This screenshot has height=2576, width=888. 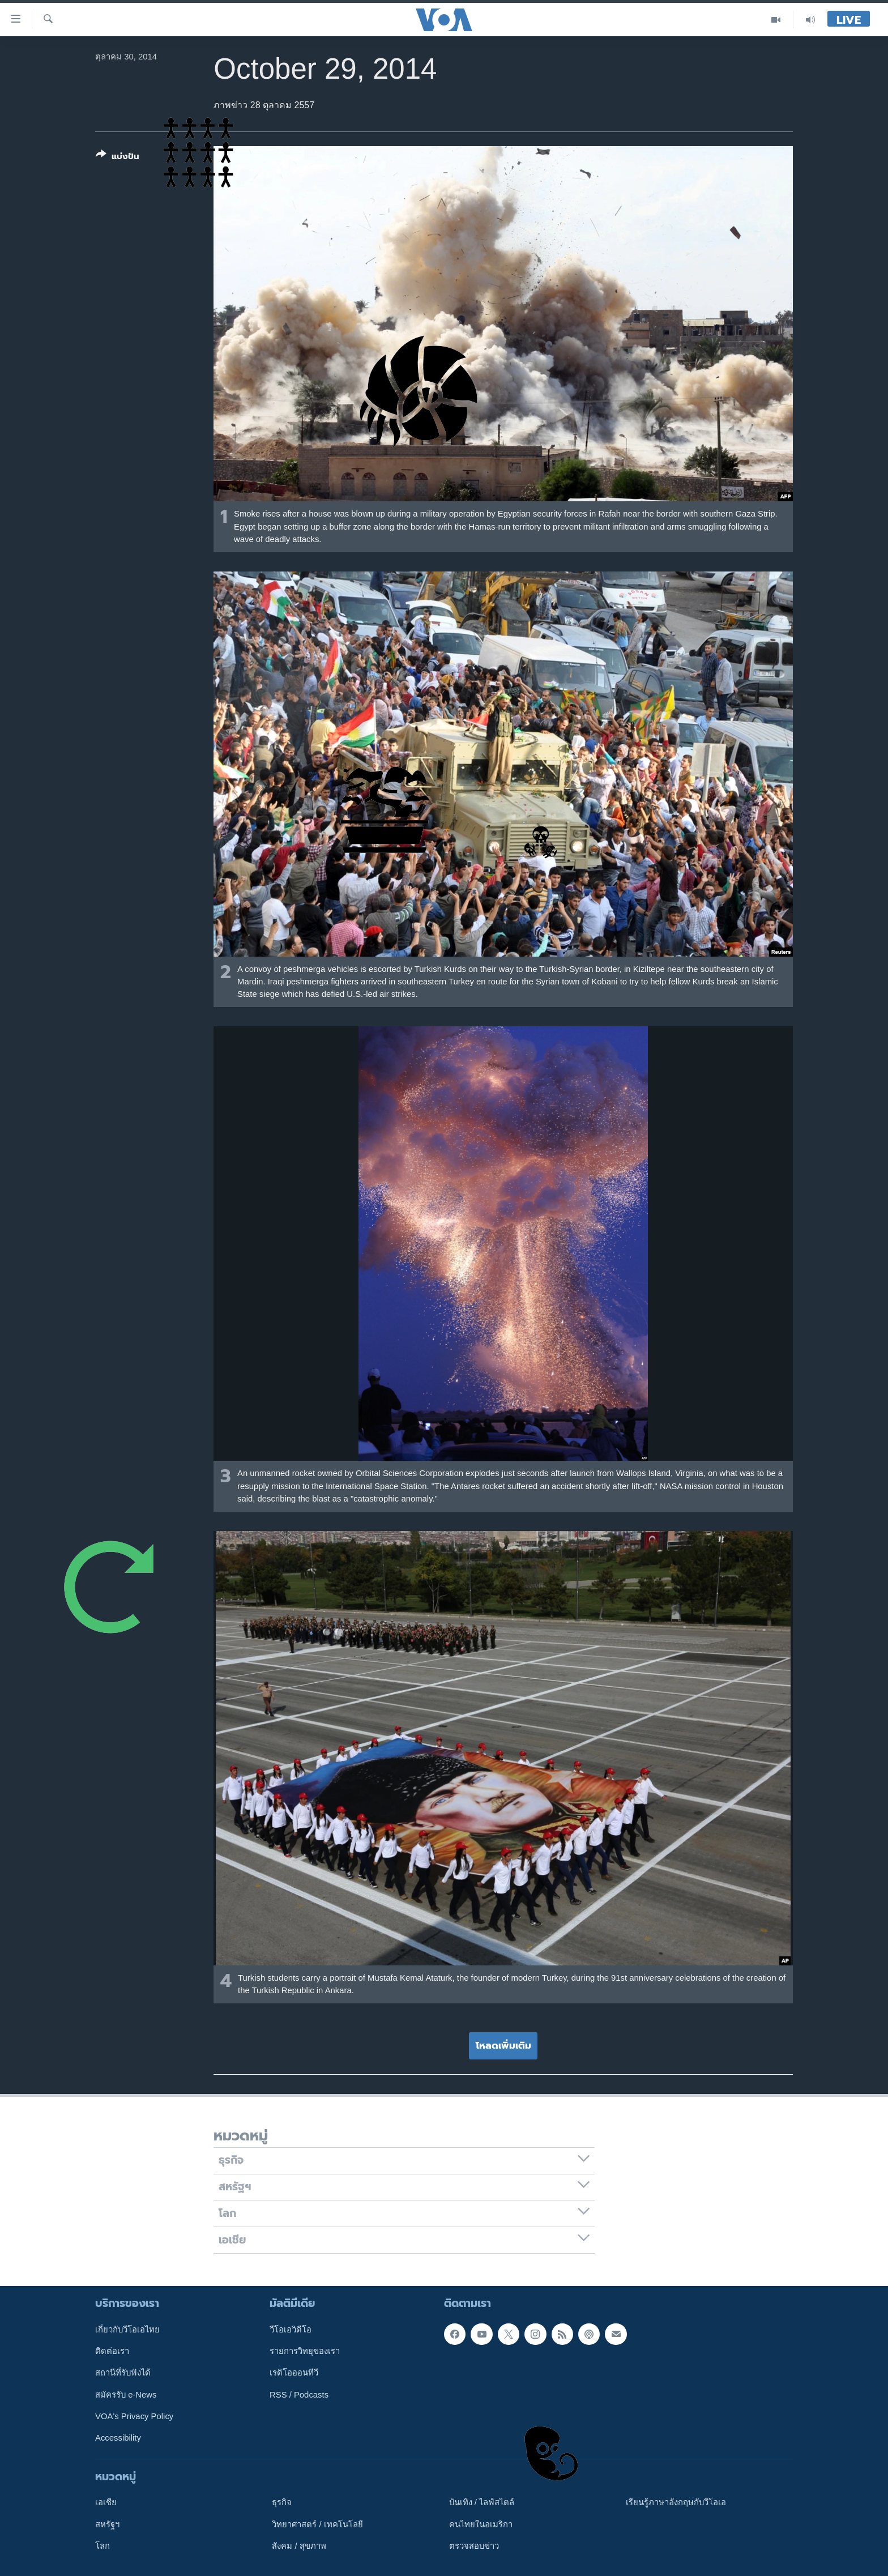 What do you see at coordinates (551, 2453) in the screenshot?
I see `indicates pregnancy or fetal development status` at bounding box center [551, 2453].